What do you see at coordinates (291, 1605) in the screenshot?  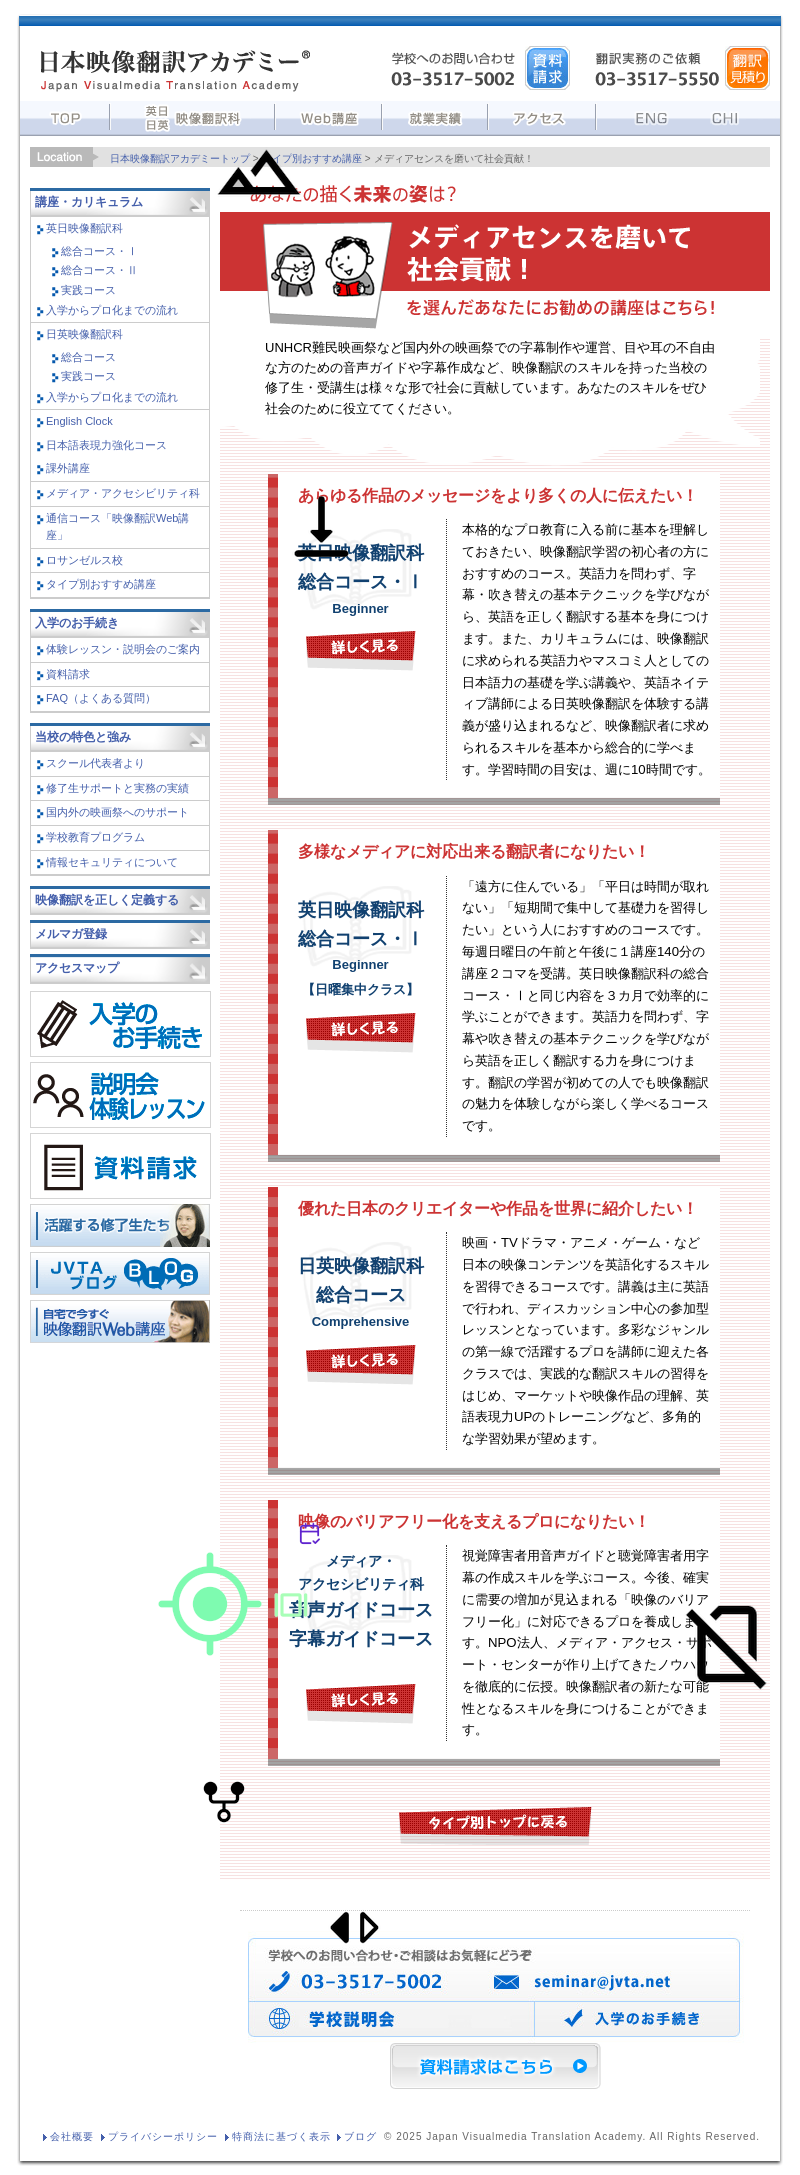 I see `start a slideshow presentation` at bounding box center [291, 1605].